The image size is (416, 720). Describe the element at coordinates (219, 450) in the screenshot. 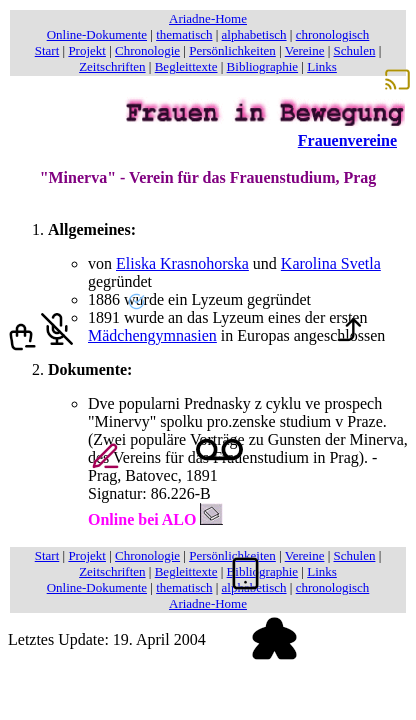

I see `access voicemail messages` at that location.